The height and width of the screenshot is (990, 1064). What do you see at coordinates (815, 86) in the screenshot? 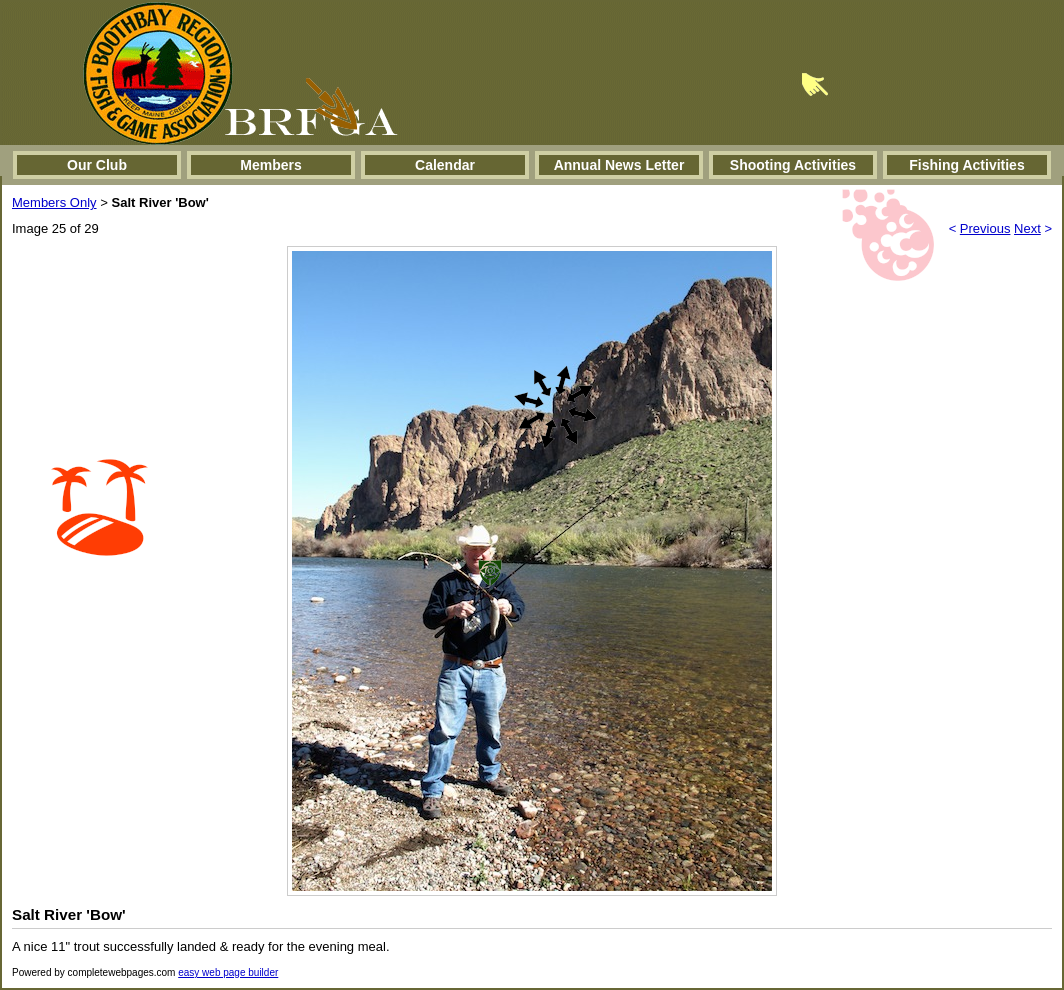
I see `tap to select or indicate an item` at bounding box center [815, 86].